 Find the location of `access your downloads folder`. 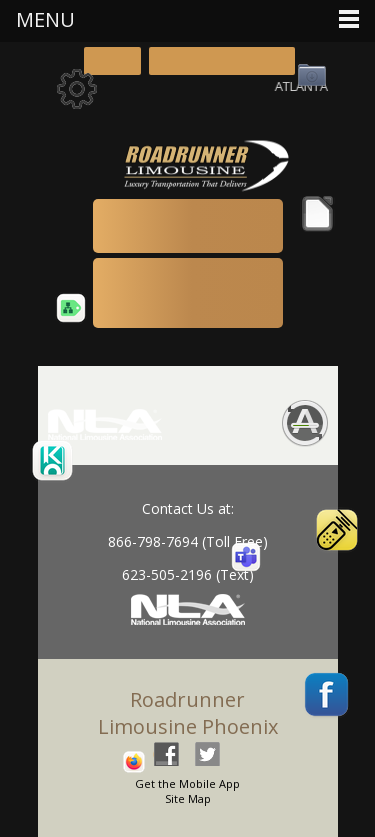

access your downloads folder is located at coordinates (312, 75).